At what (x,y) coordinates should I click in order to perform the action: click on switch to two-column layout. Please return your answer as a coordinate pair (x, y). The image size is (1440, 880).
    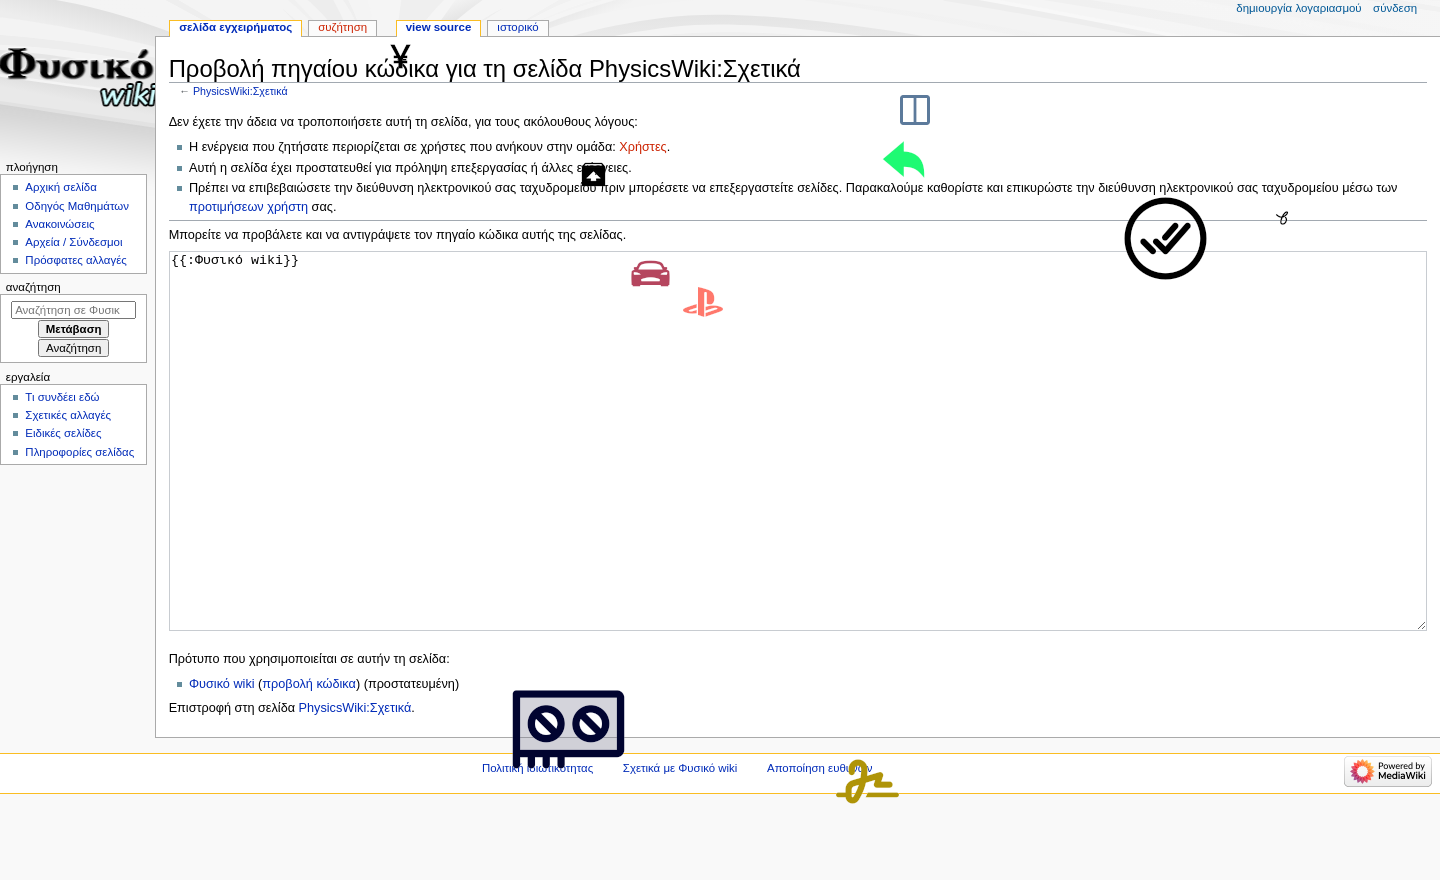
    Looking at the image, I should click on (915, 110).